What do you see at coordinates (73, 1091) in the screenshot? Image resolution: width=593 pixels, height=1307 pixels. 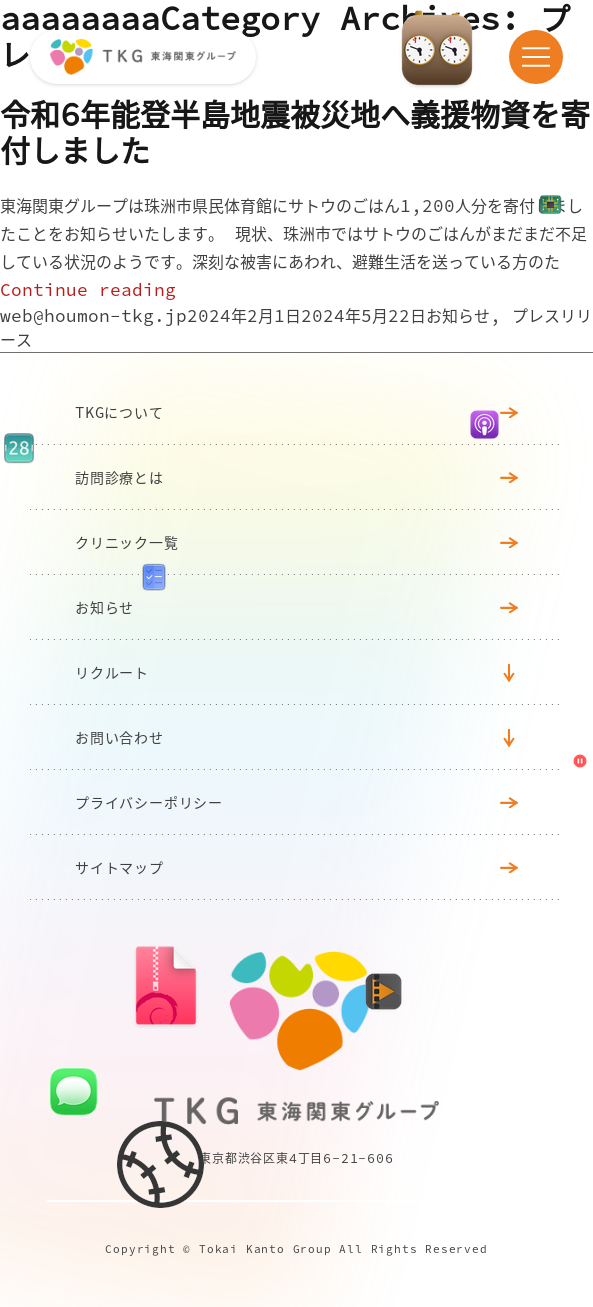 I see `open the messages app` at bounding box center [73, 1091].